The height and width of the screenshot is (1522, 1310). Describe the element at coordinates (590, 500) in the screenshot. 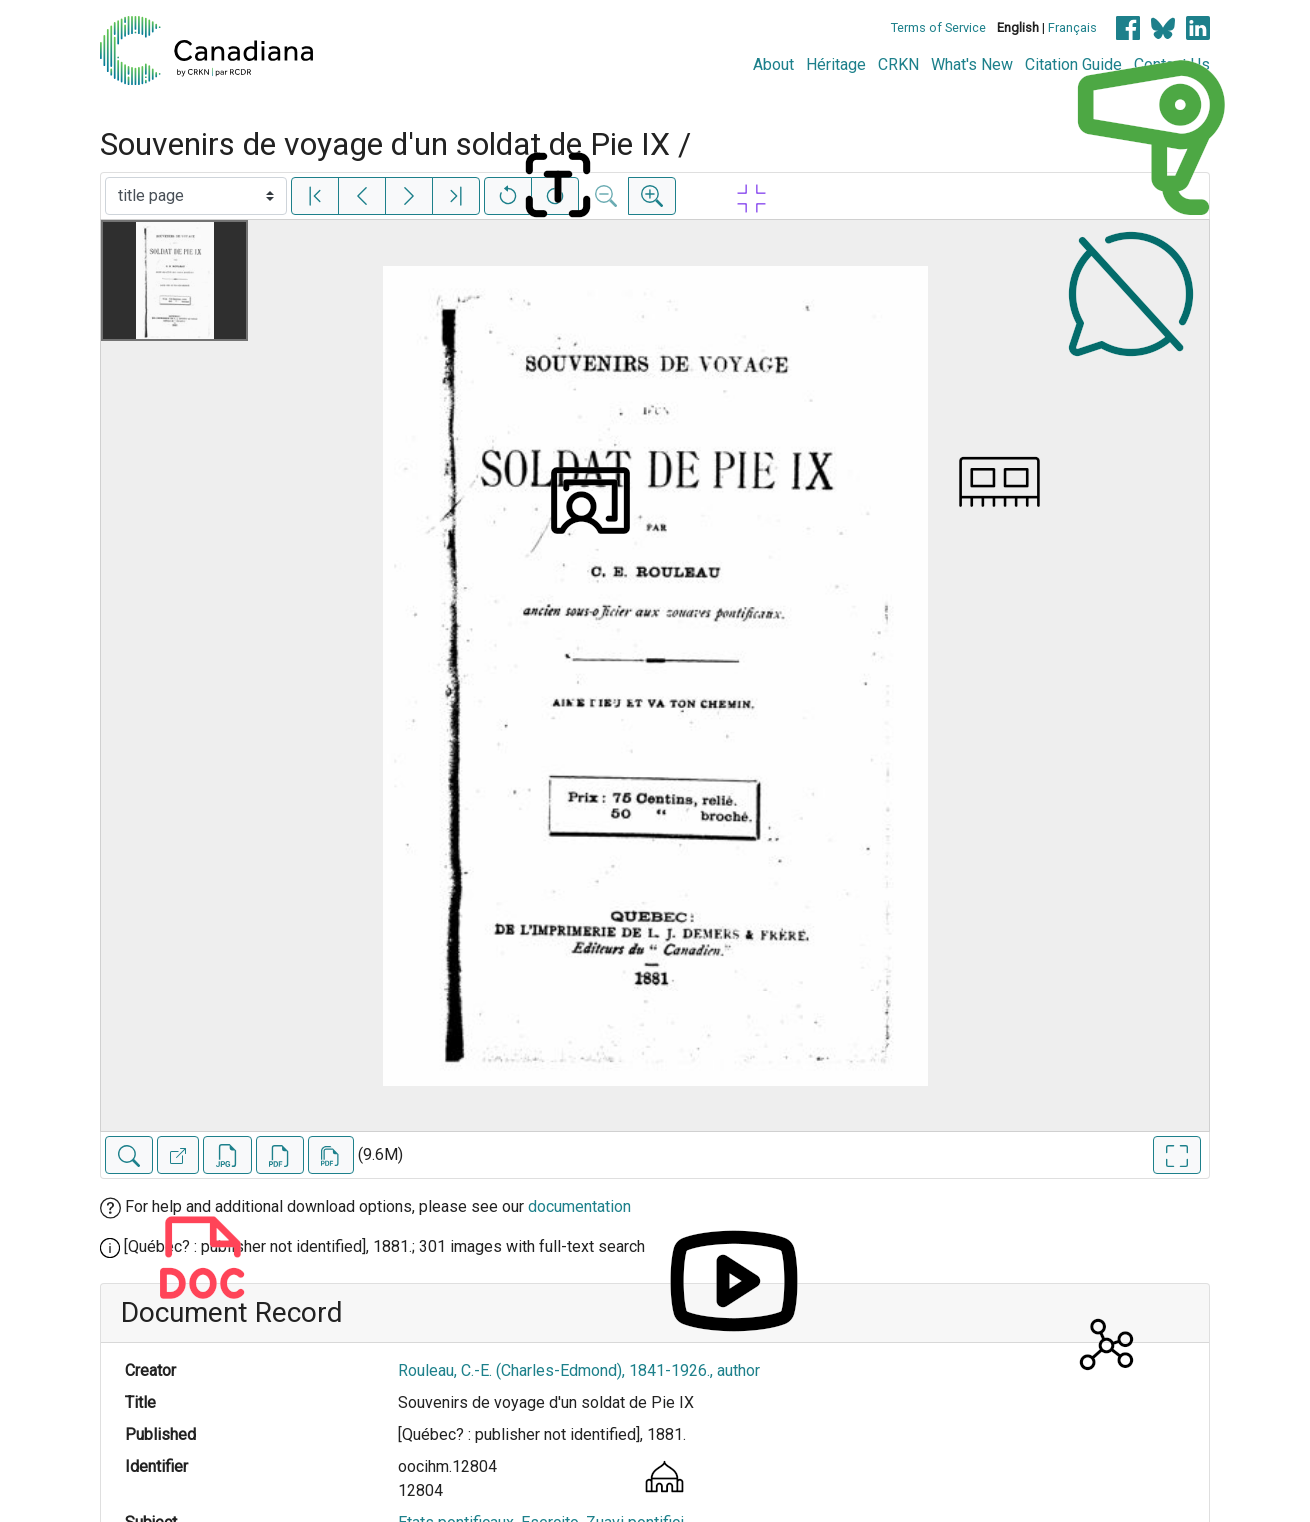

I see `access teaching or presentation mode` at that location.